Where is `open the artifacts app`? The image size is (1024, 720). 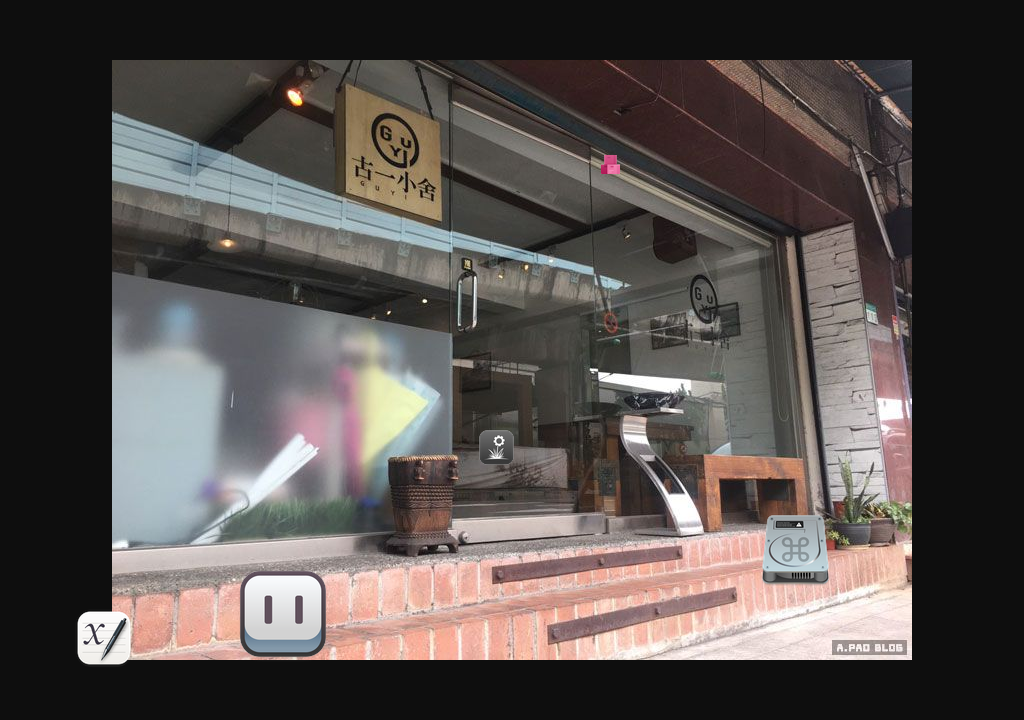 open the artifacts app is located at coordinates (610, 164).